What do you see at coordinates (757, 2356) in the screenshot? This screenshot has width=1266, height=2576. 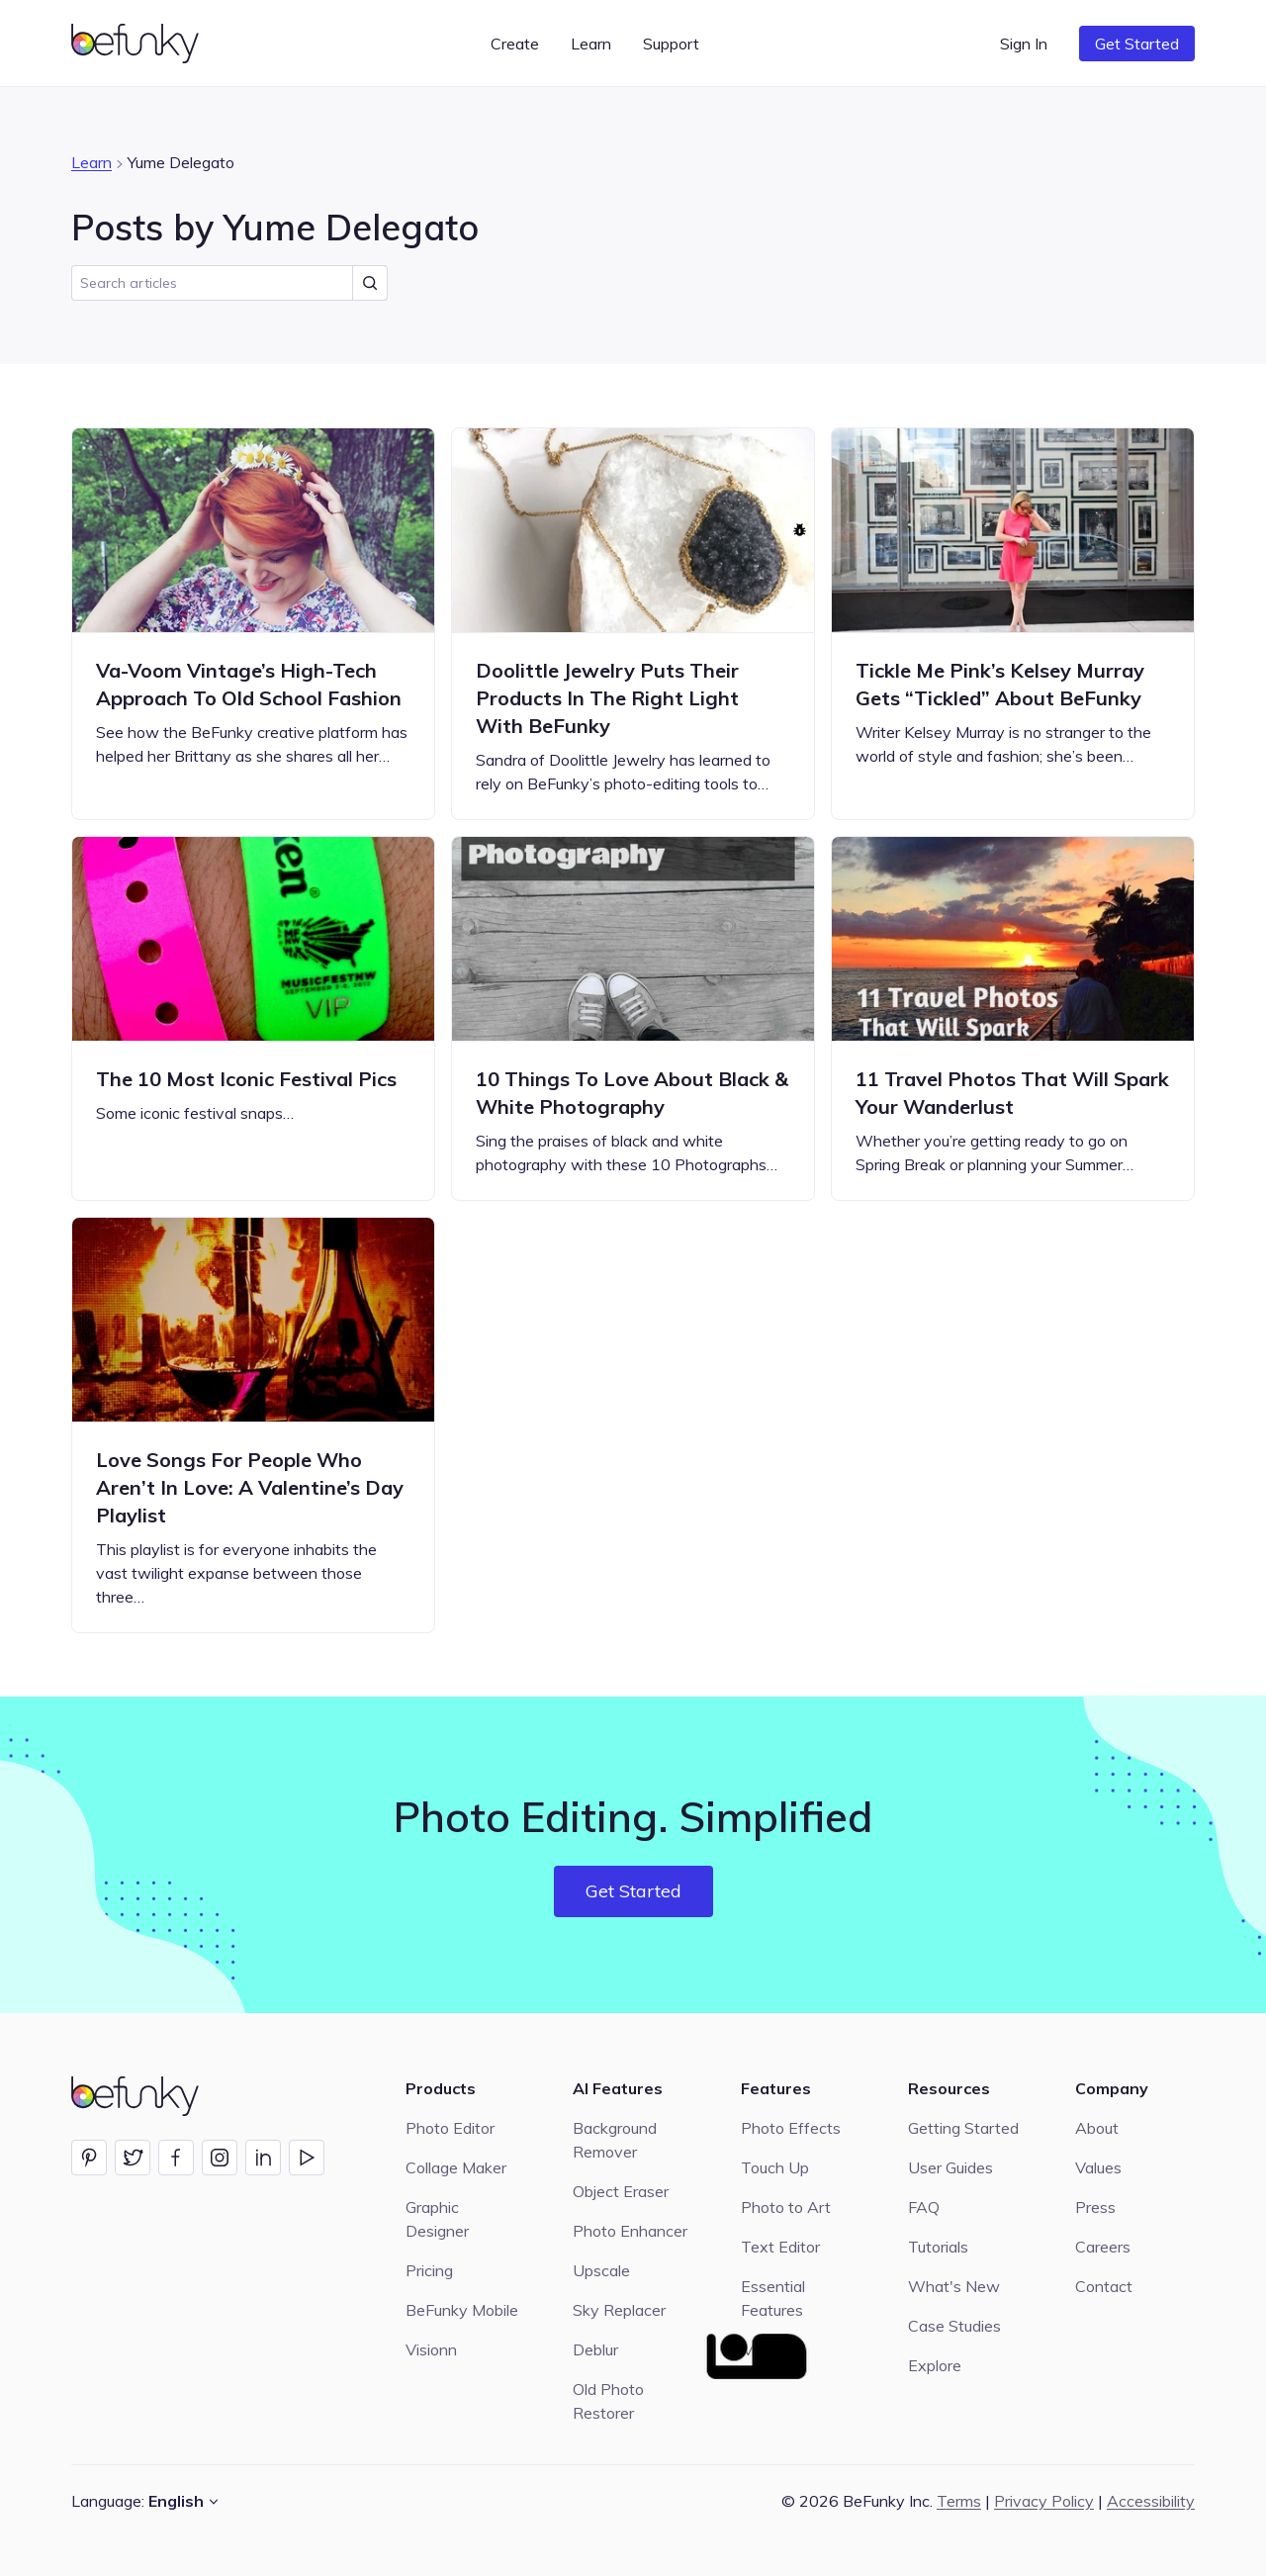 I see `select a lie-flat or suite seat option` at bounding box center [757, 2356].